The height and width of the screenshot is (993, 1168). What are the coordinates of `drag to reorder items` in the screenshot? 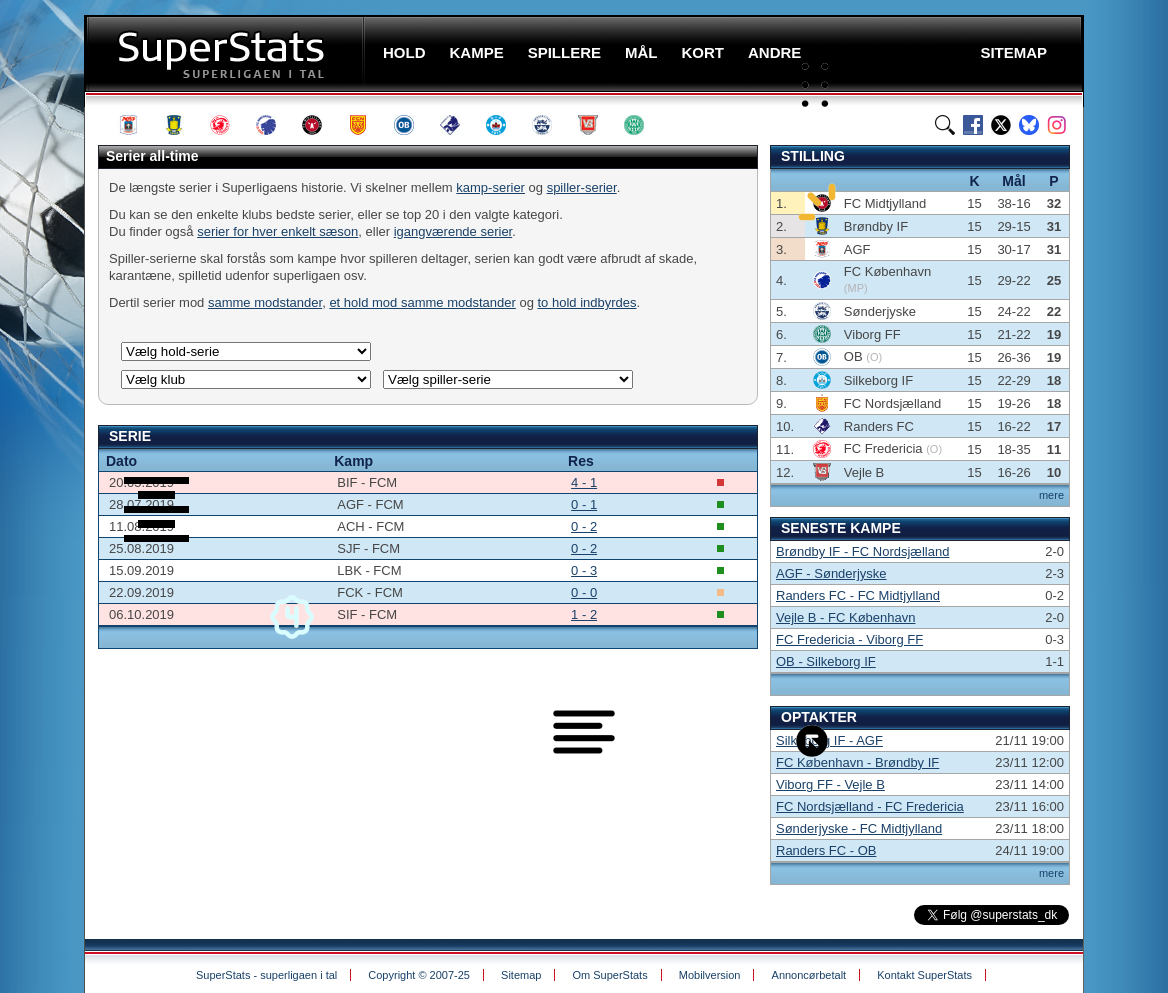 It's located at (815, 85).